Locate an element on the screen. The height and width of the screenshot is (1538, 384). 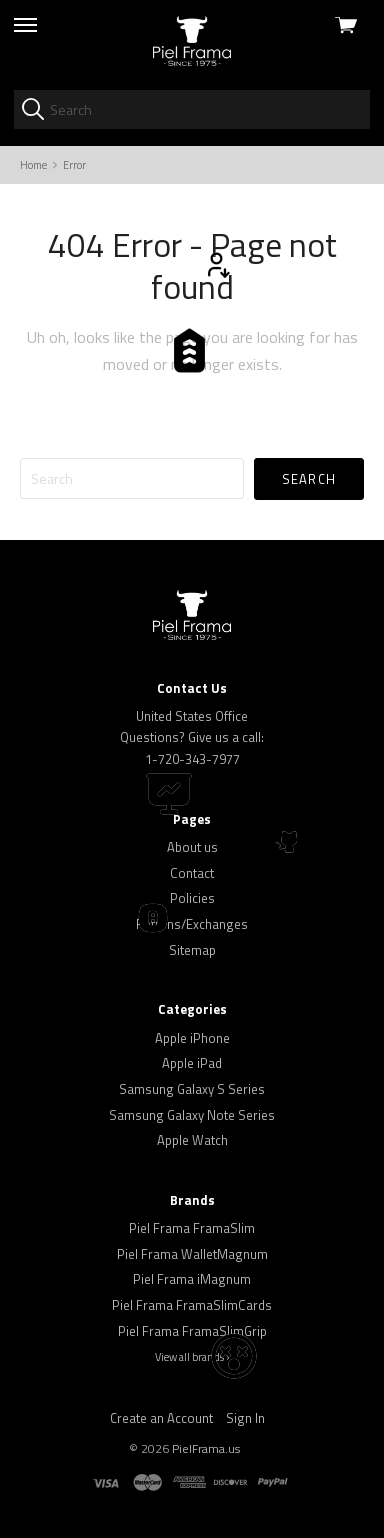
visit github repository is located at coordinates (288, 841).